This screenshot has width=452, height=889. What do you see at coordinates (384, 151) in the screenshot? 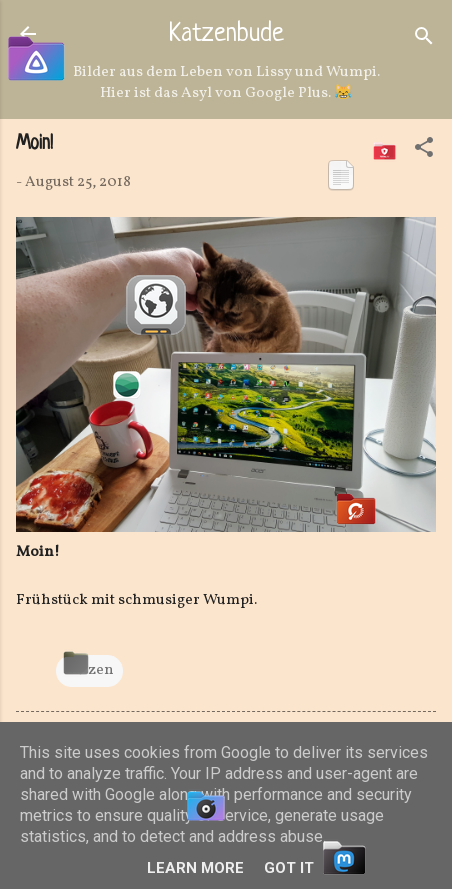
I see `open TotalAV antivirus program folder` at bounding box center [384, 151].